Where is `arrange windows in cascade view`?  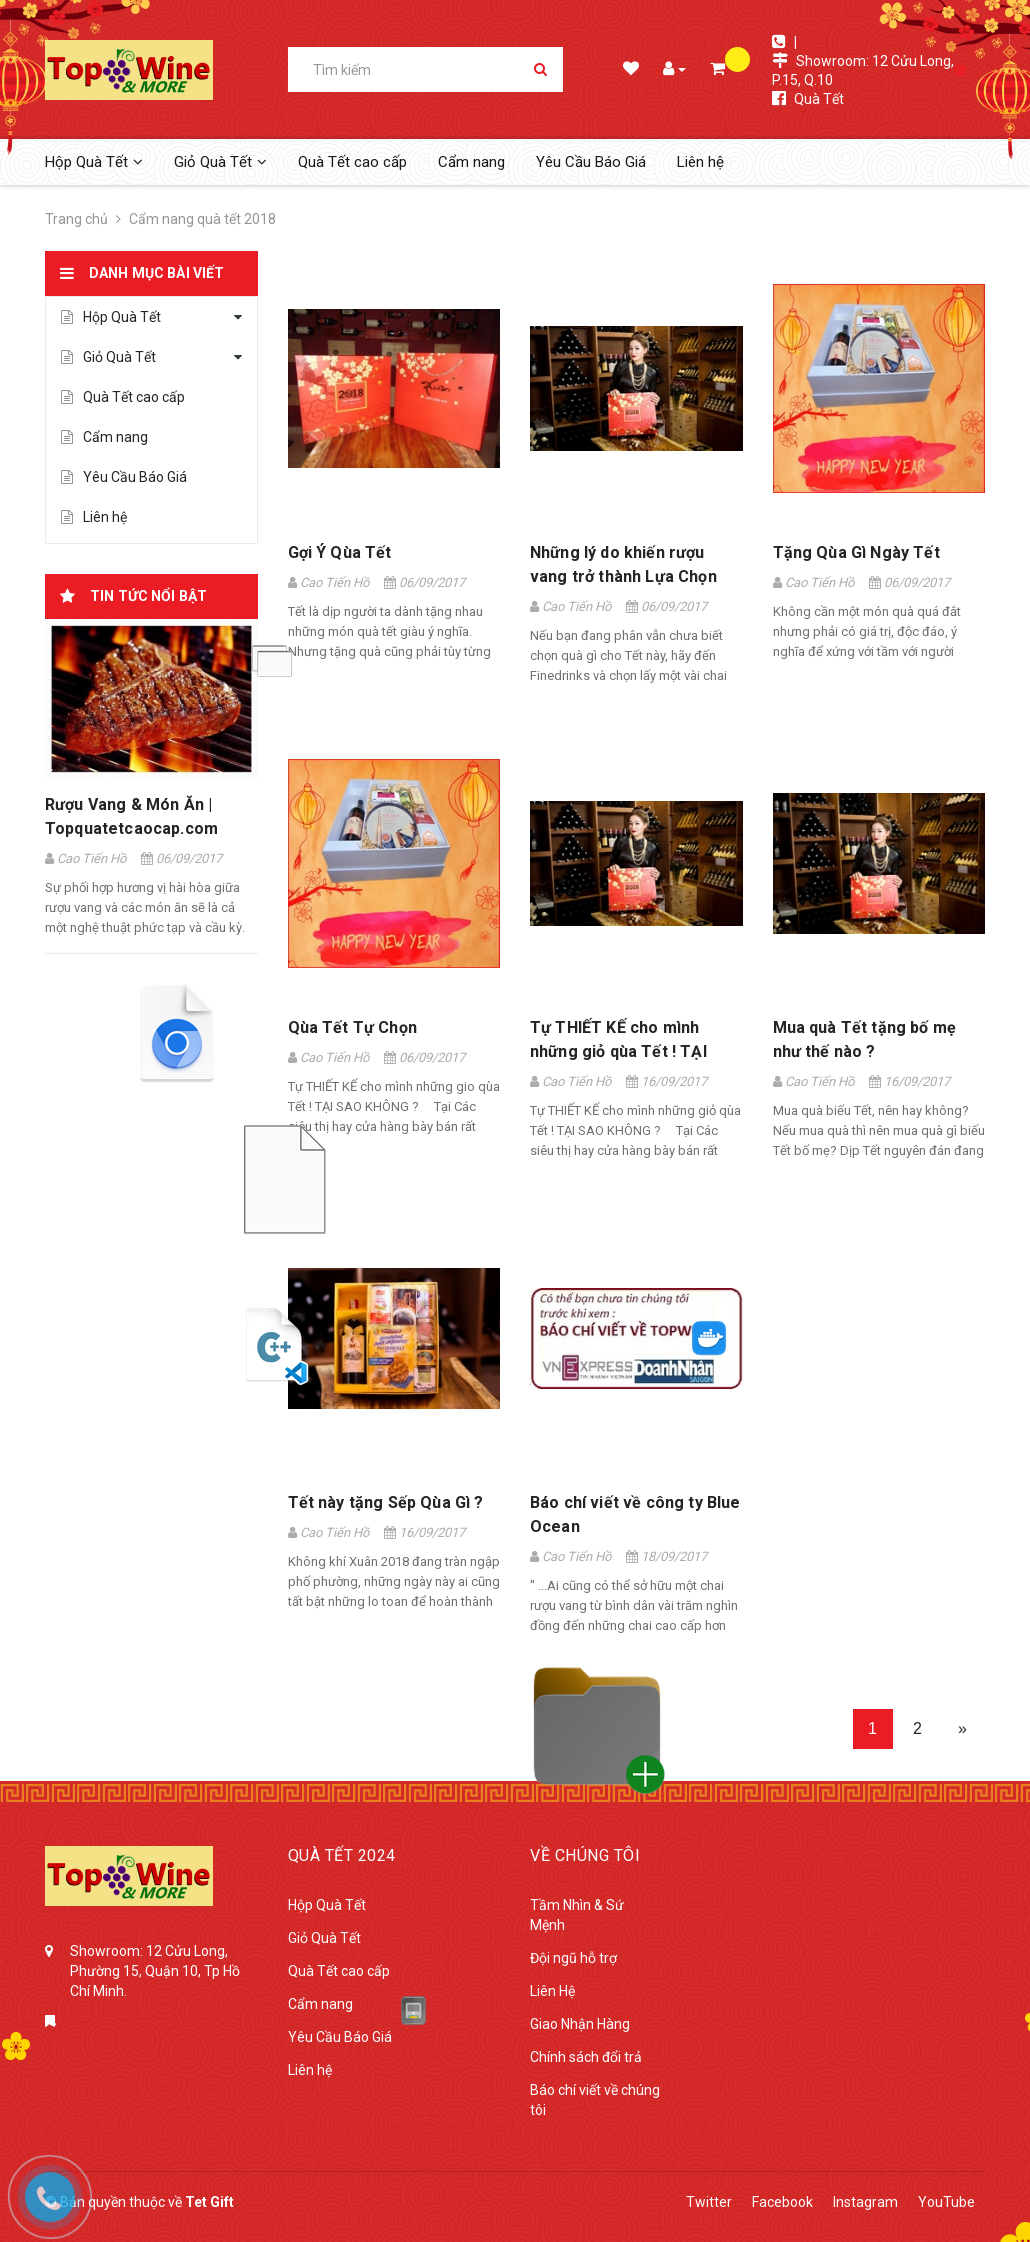
arrange windows in cascade view is located at coordinates (272, 661).